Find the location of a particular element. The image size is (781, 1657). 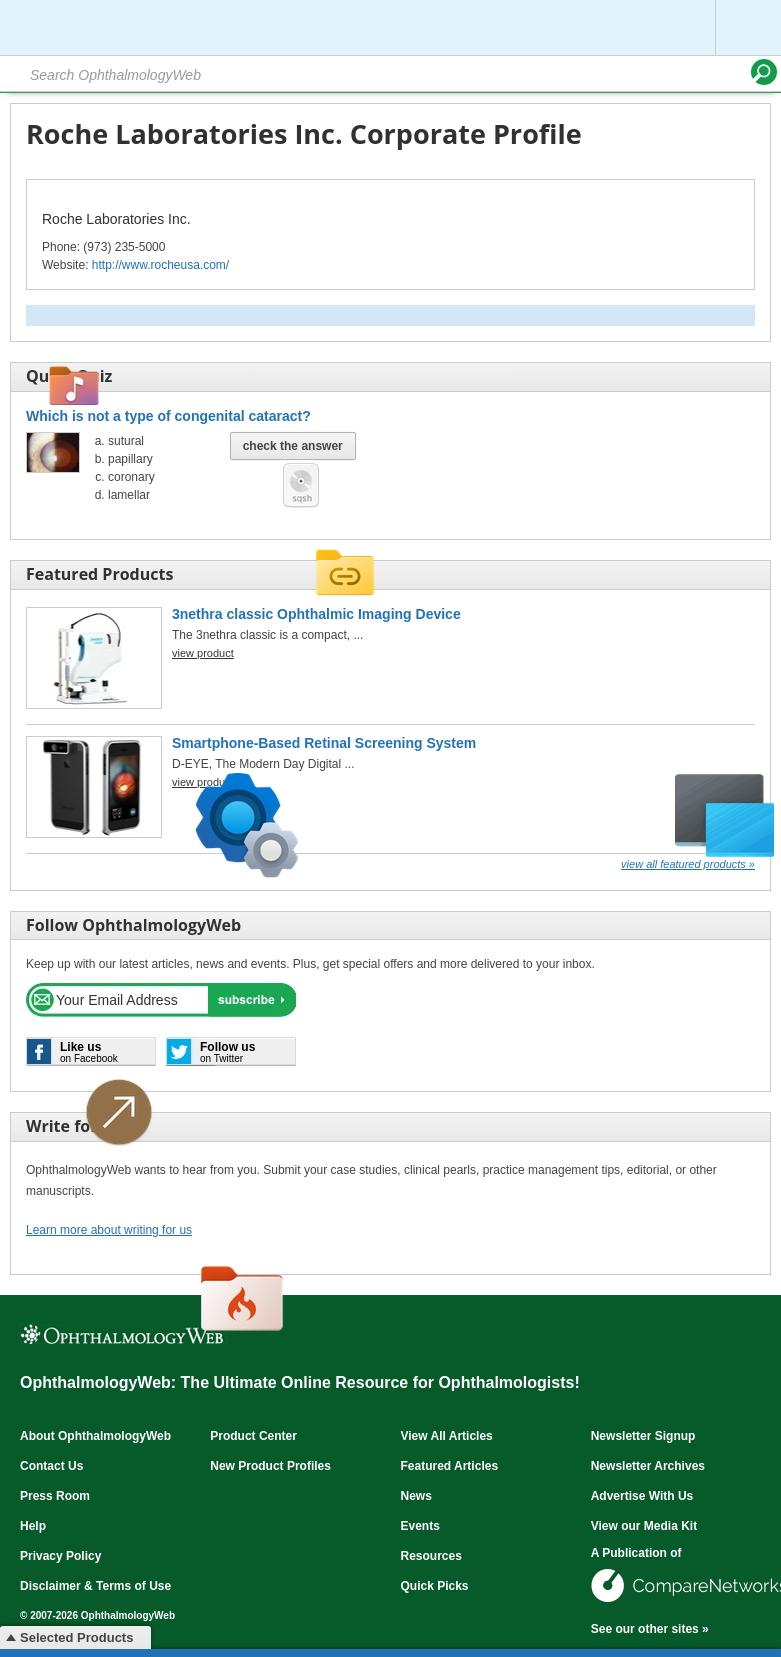

open folder containing saved links or shortcuts is located at coordinates (345, 574).